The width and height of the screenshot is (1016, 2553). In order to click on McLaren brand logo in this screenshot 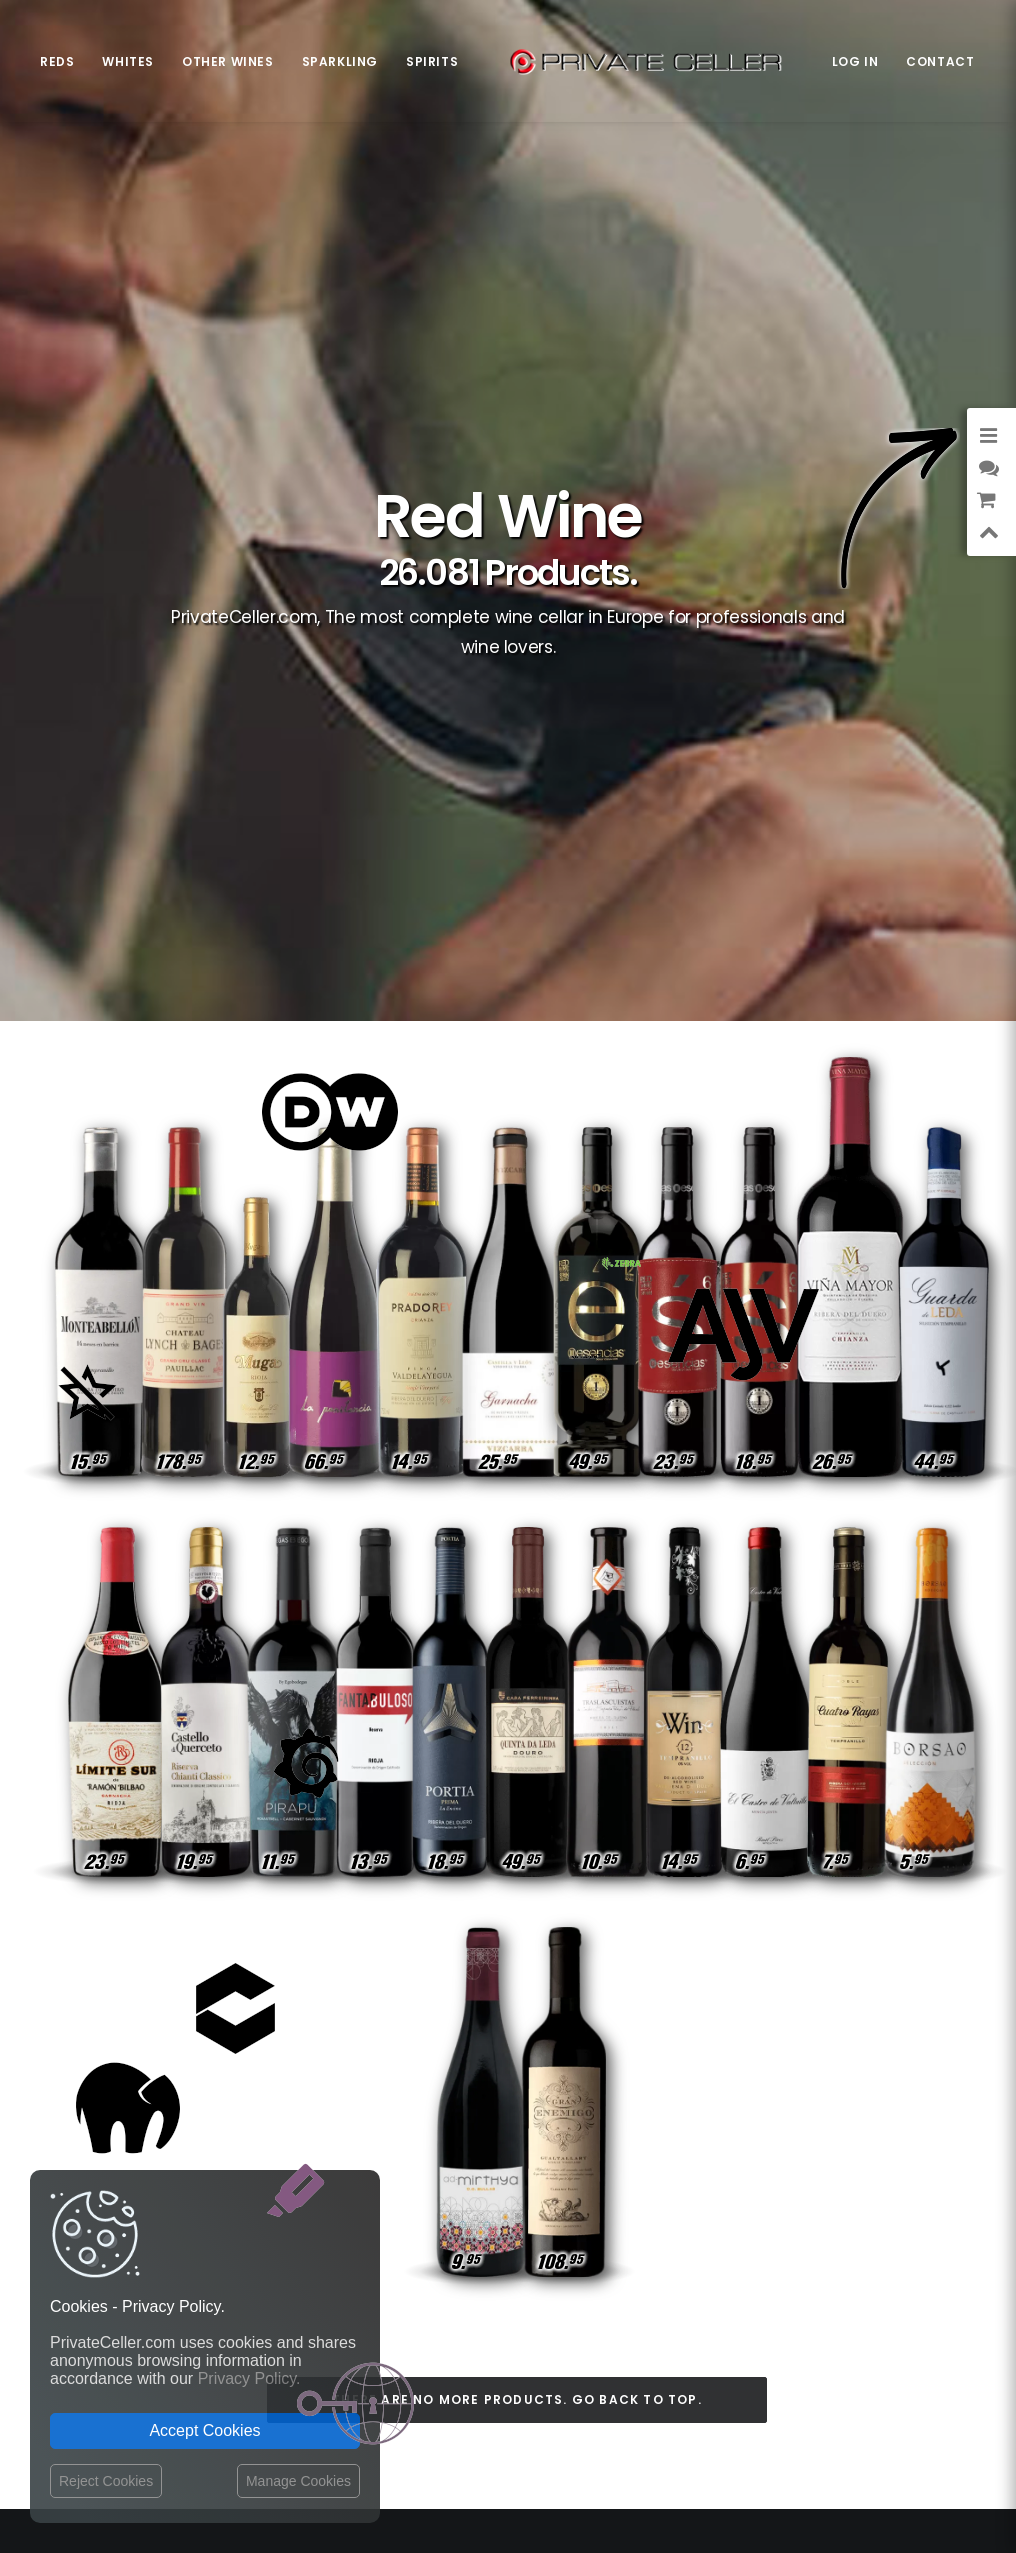, I will do `click(585, 1356)`.